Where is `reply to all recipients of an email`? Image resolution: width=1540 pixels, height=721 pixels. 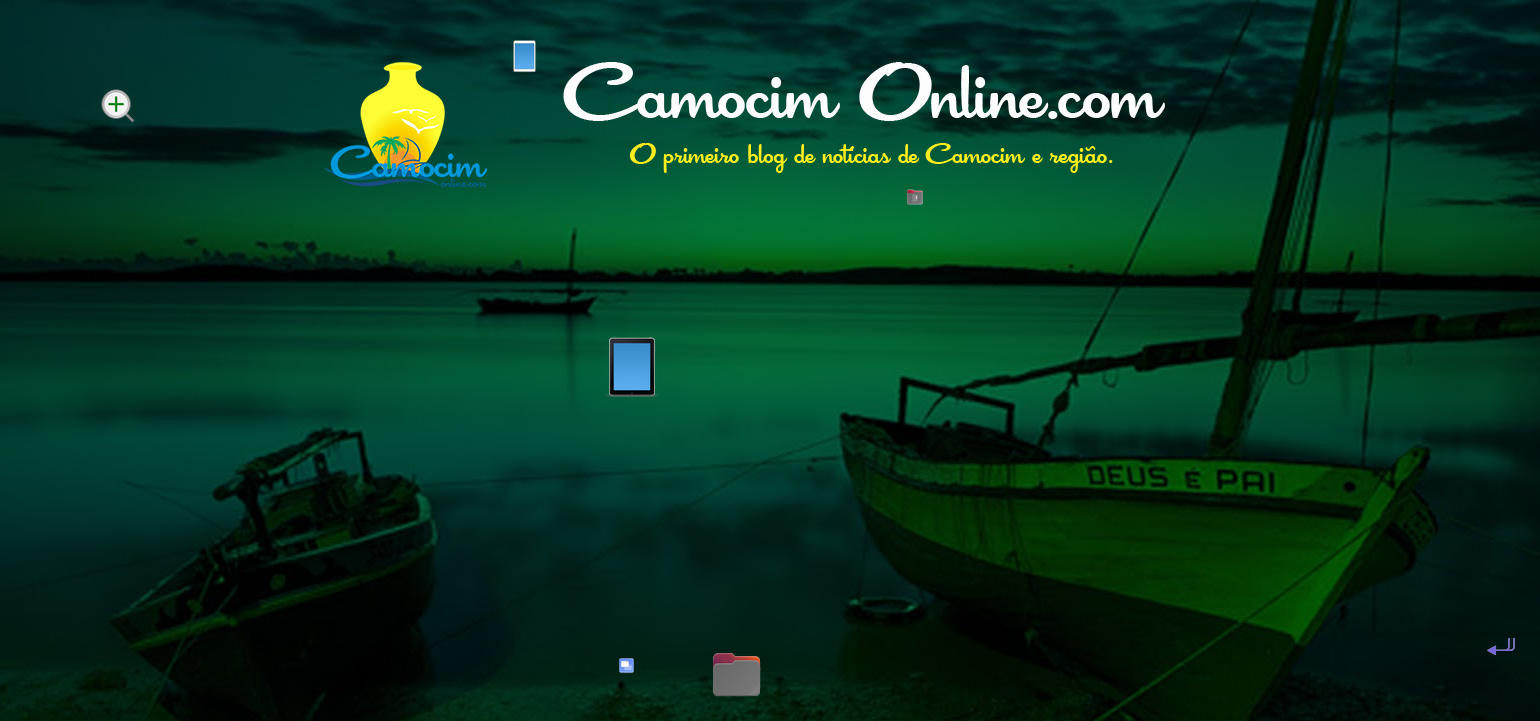
reply to all recipients of an email is located at coordinates (1500, 644).